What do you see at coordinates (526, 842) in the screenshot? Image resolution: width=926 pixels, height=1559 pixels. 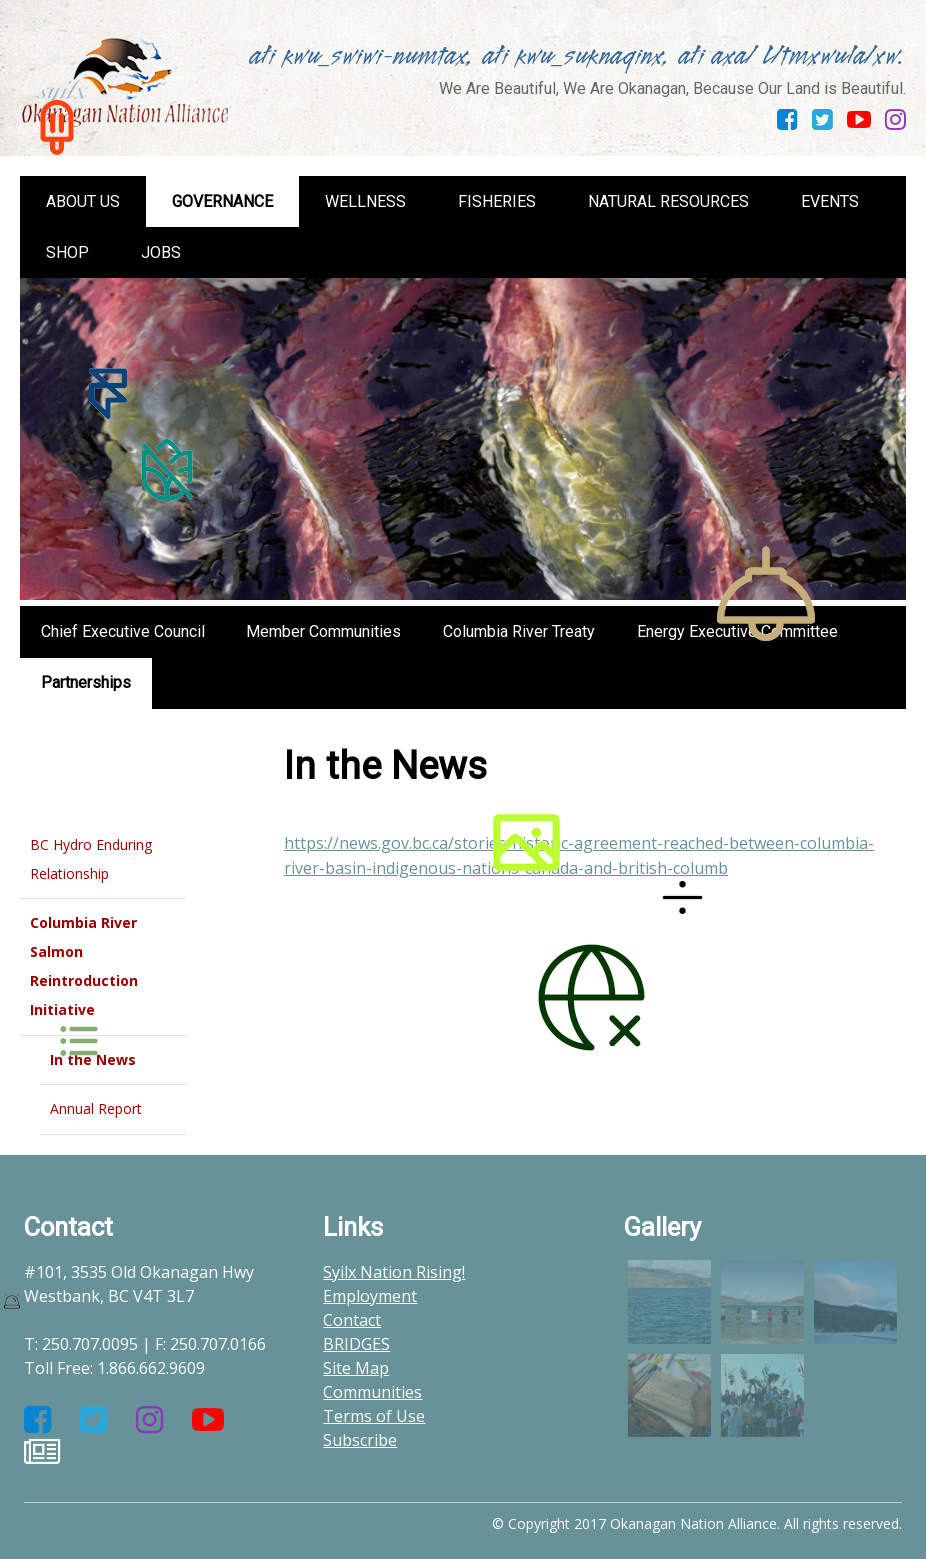 I see `view or open an image file` at bounding box center [526, 842].